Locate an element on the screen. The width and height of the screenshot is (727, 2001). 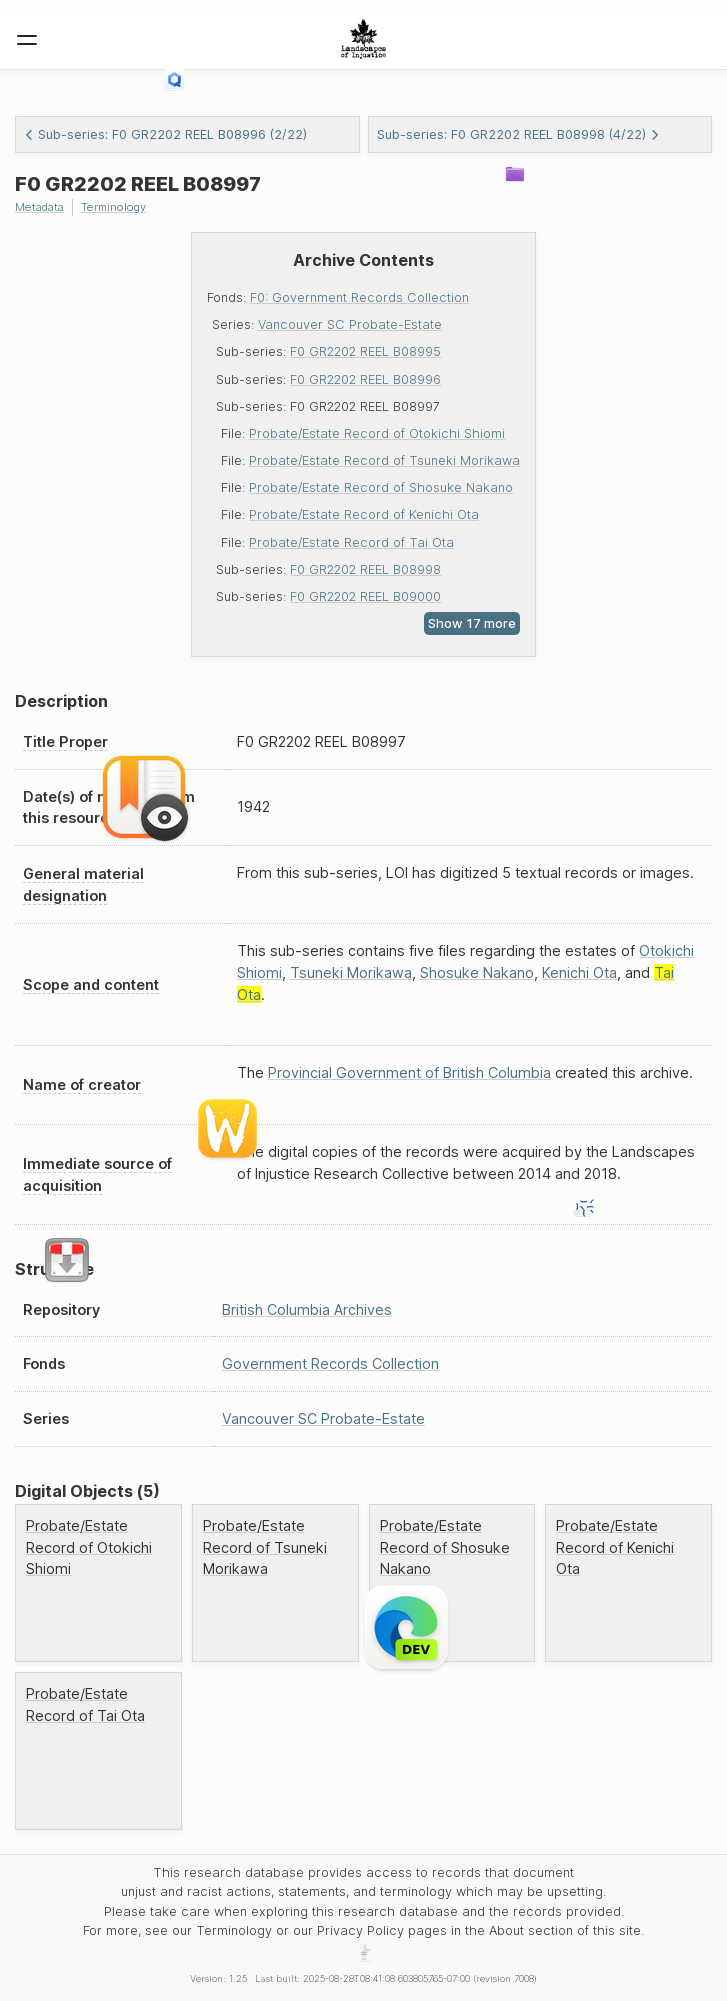
launch gnome taquin sliding puzzle game is located at coordinates (583, 1206).